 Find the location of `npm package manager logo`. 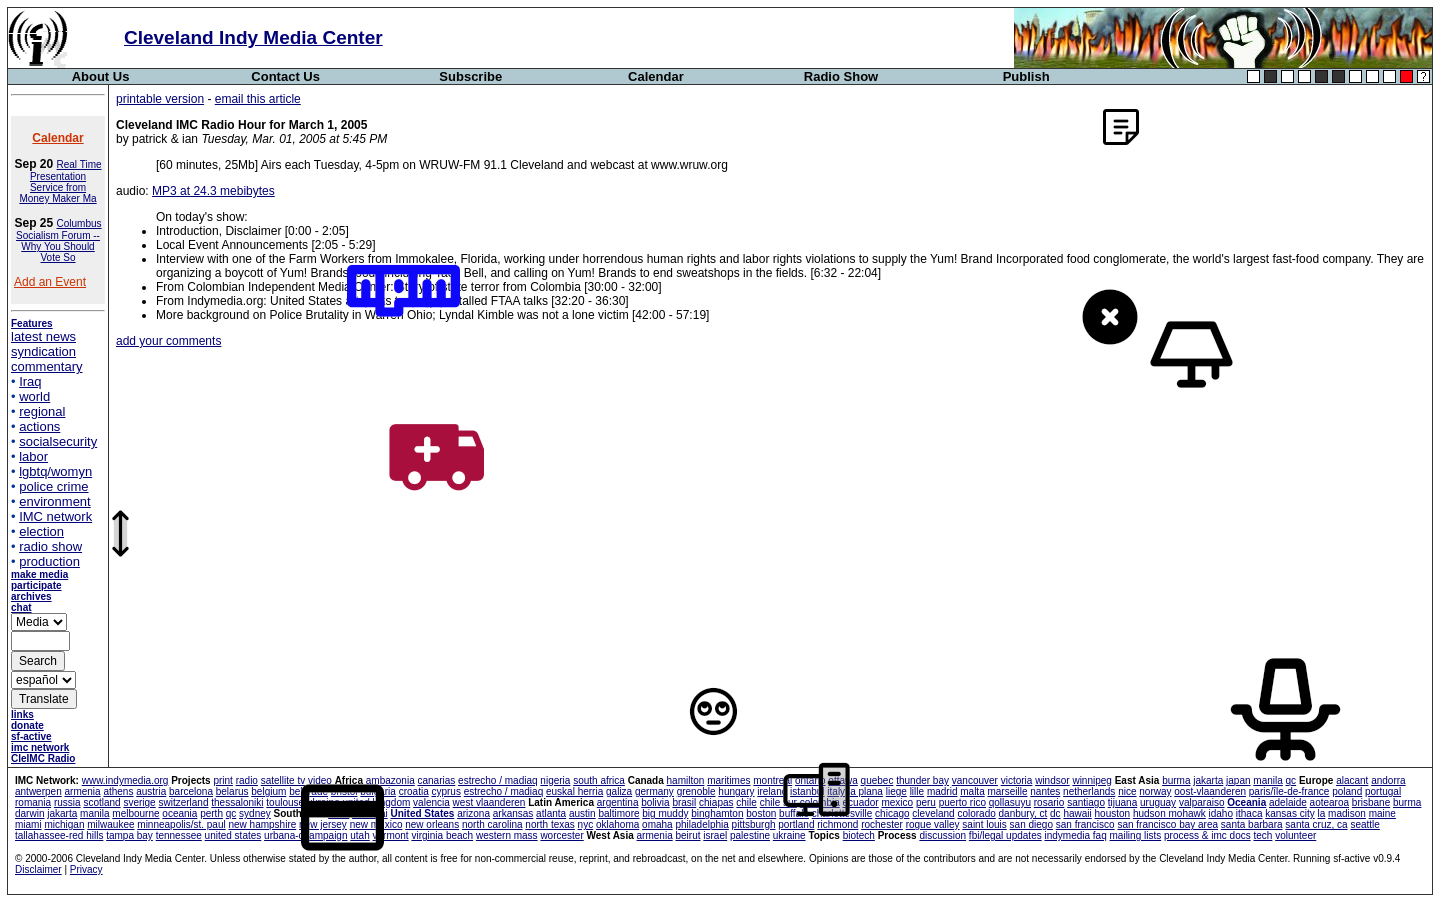

npm package manager logo is located at coordinates (403, 288).